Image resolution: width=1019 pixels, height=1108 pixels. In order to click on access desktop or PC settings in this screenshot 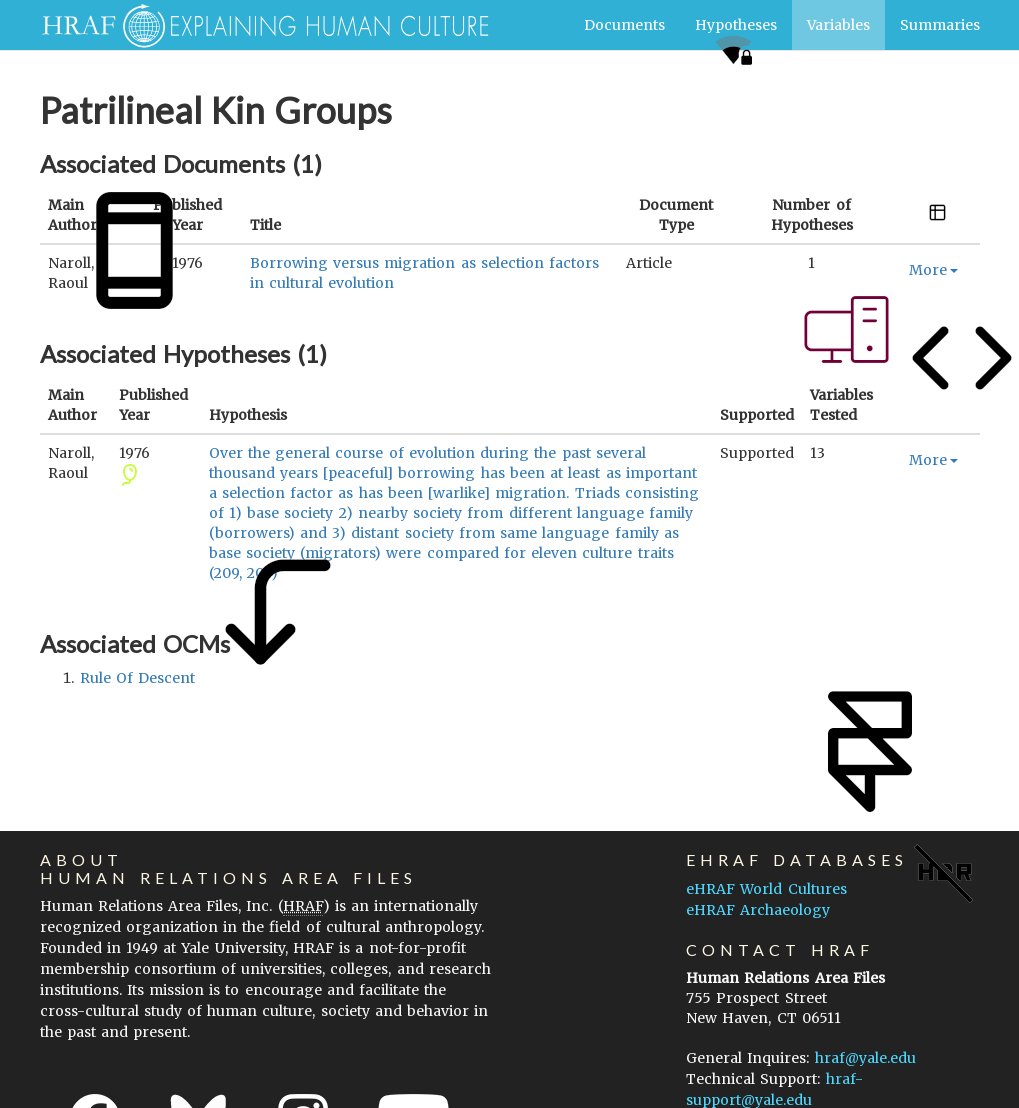, I will do `click(846, 329)`.